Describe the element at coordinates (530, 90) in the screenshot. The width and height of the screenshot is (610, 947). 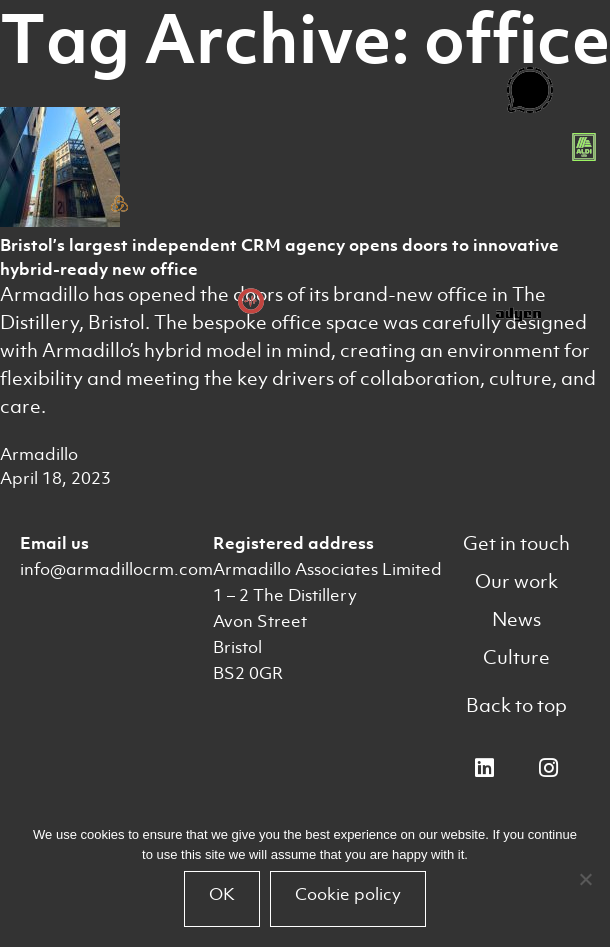
I see `open signal messenger` at that location.